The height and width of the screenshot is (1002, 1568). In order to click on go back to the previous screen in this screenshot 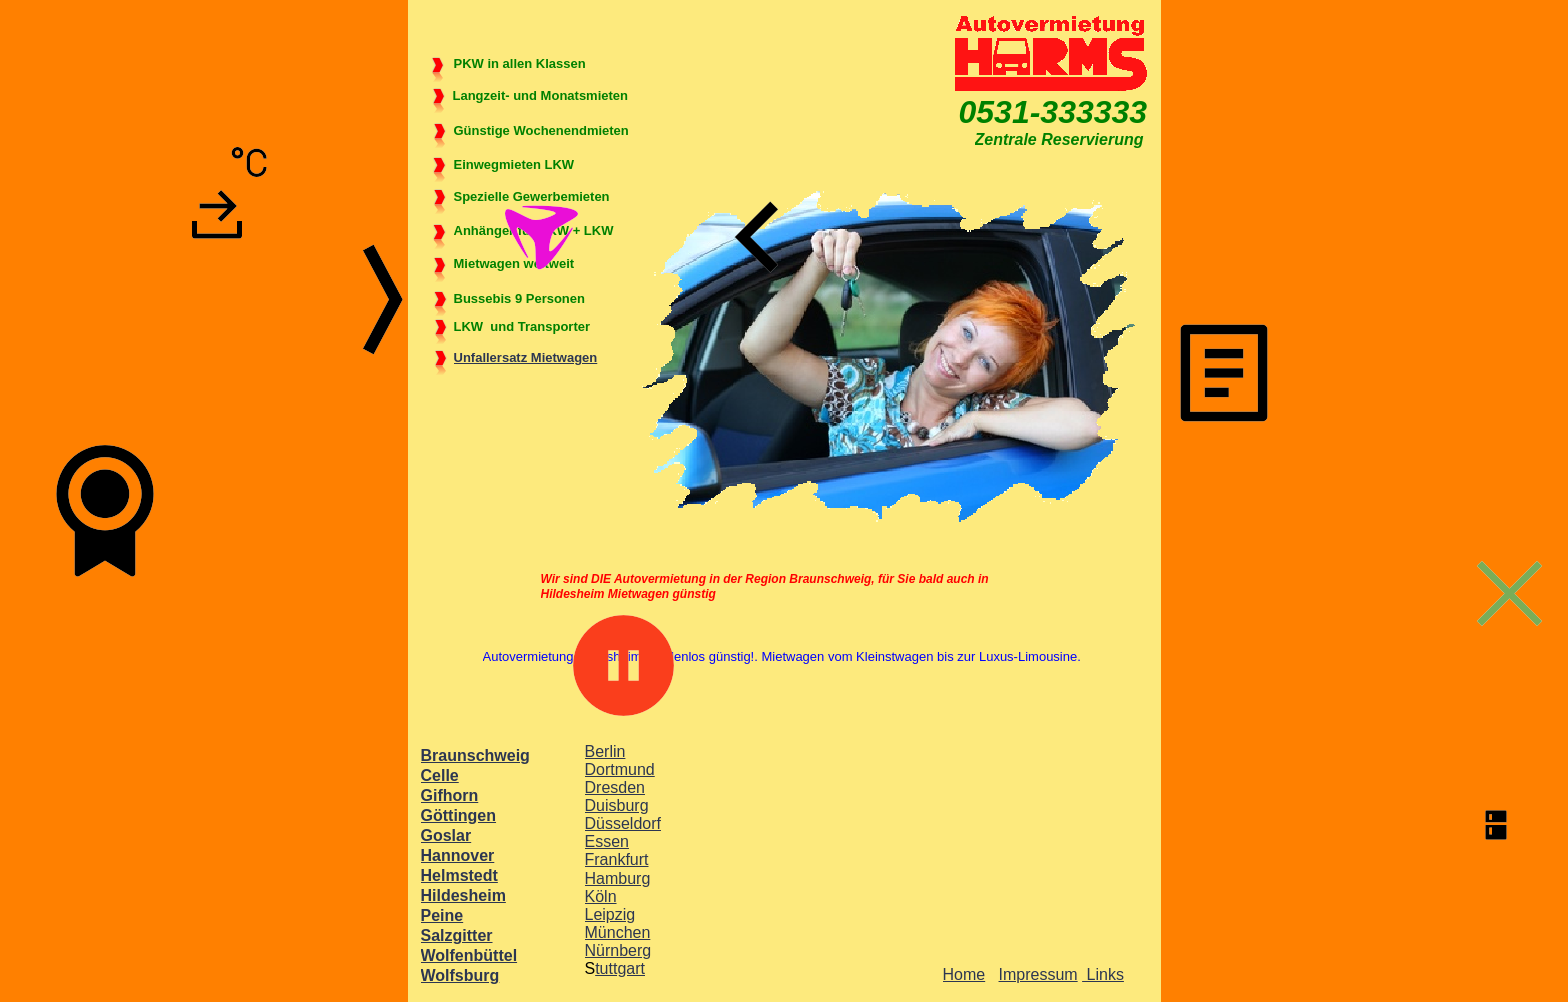, I will do `click(757, 237)`.